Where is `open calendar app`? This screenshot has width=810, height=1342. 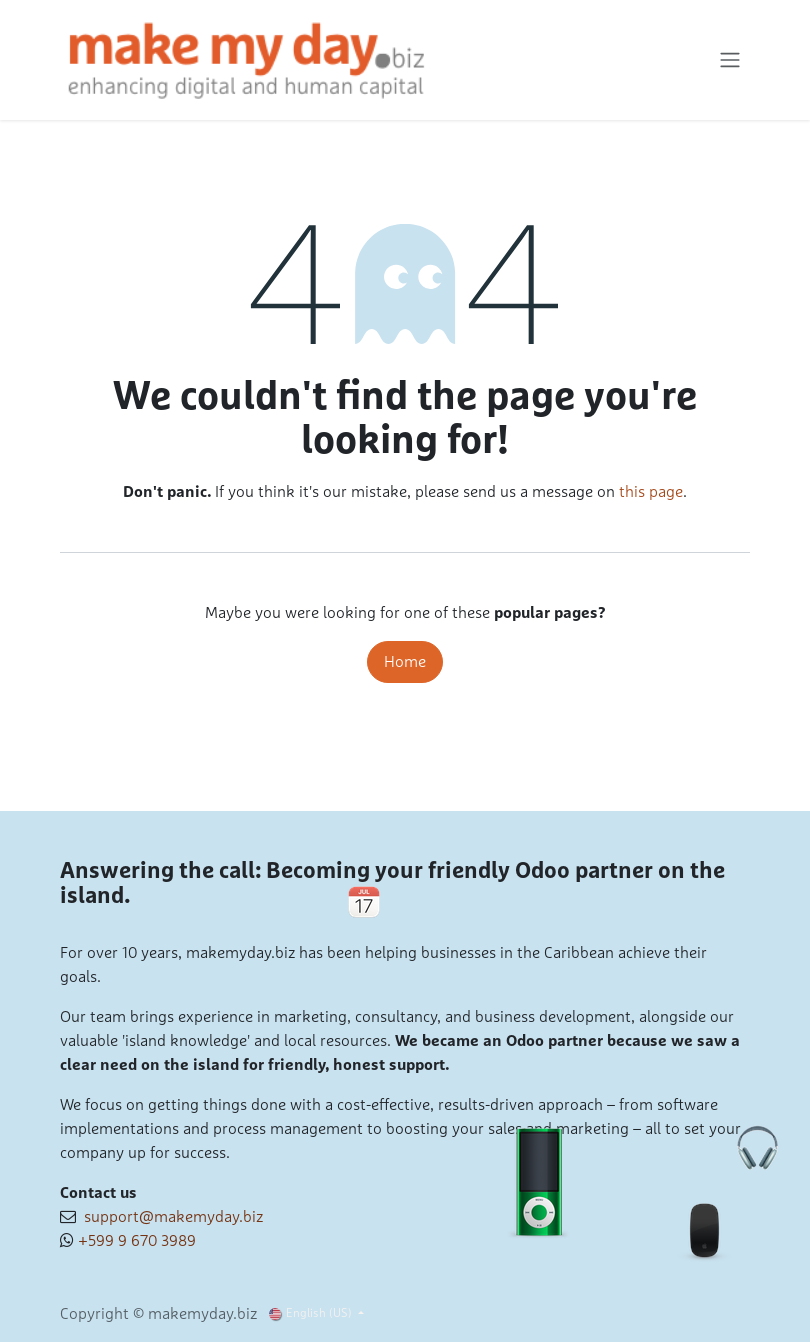
open calendar app is located at coordinates (364, 902).